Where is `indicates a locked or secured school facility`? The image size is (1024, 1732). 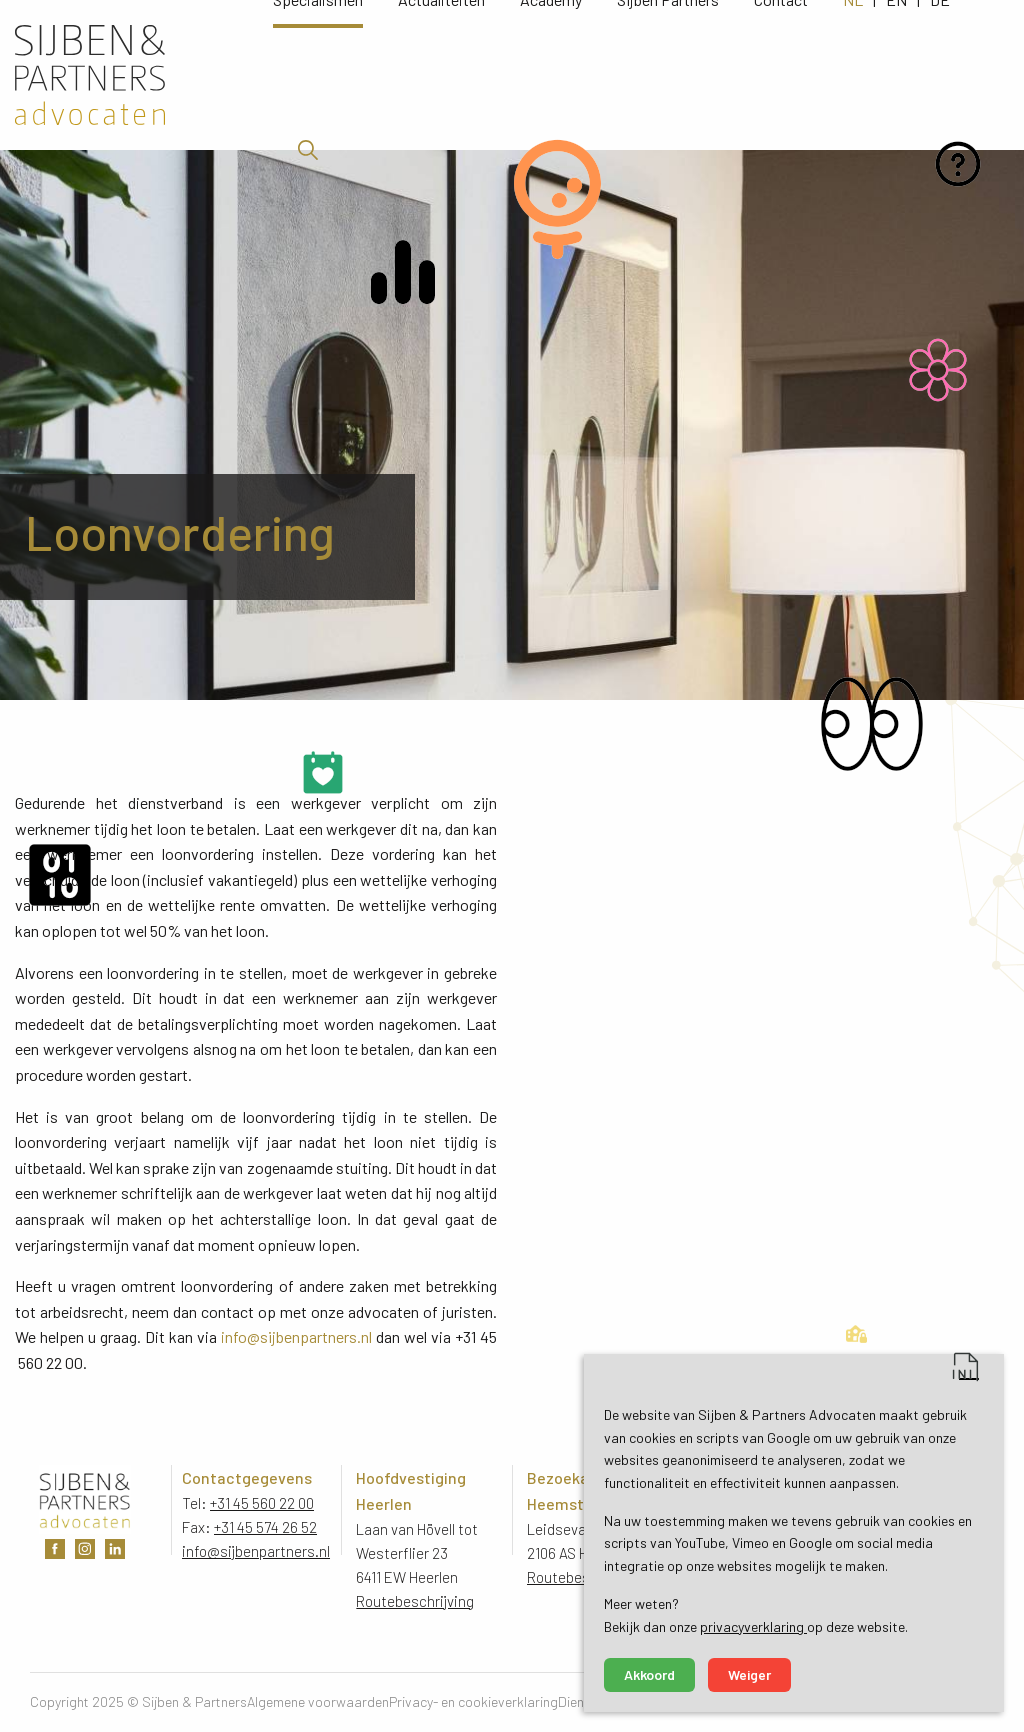 indicates a locked or secured school facility is located at coordinates (856, 1333).